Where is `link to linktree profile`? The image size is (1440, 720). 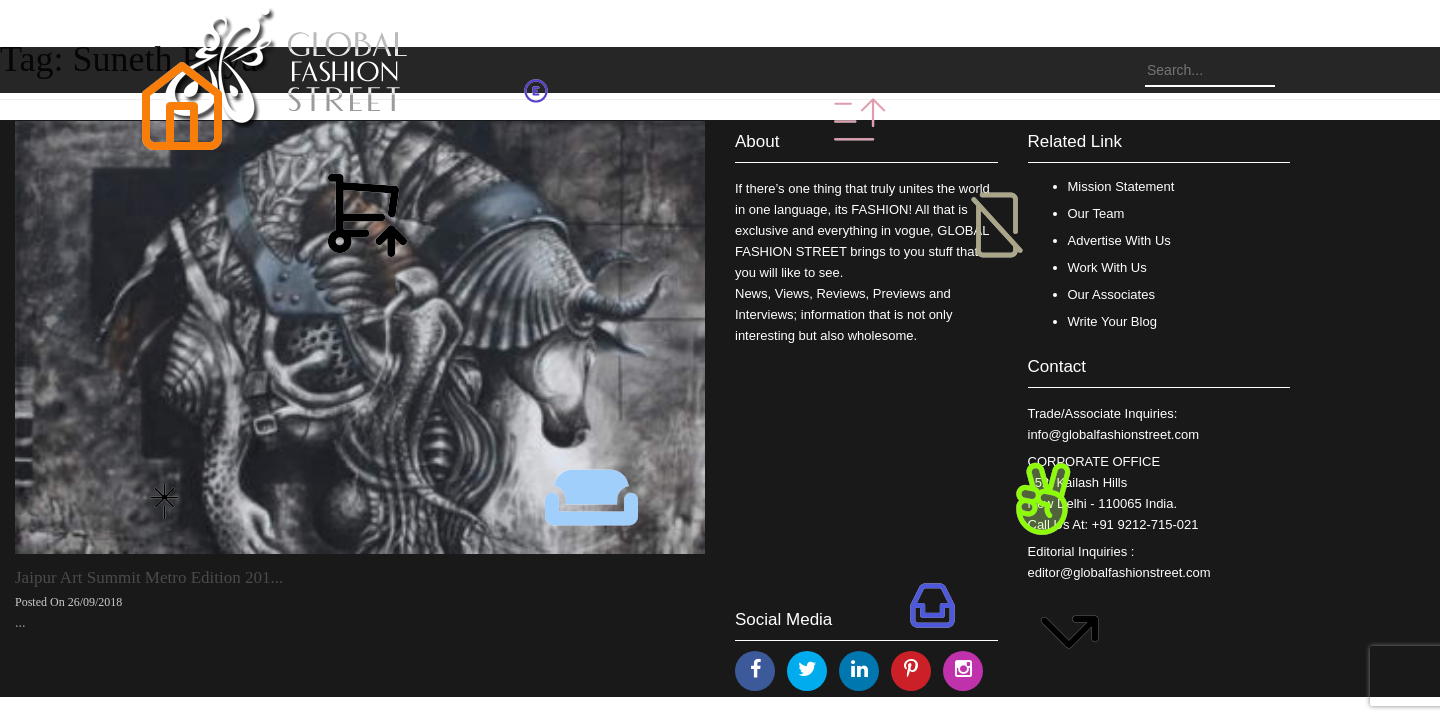 link to linktree profile is located at coordinates (164, 501).